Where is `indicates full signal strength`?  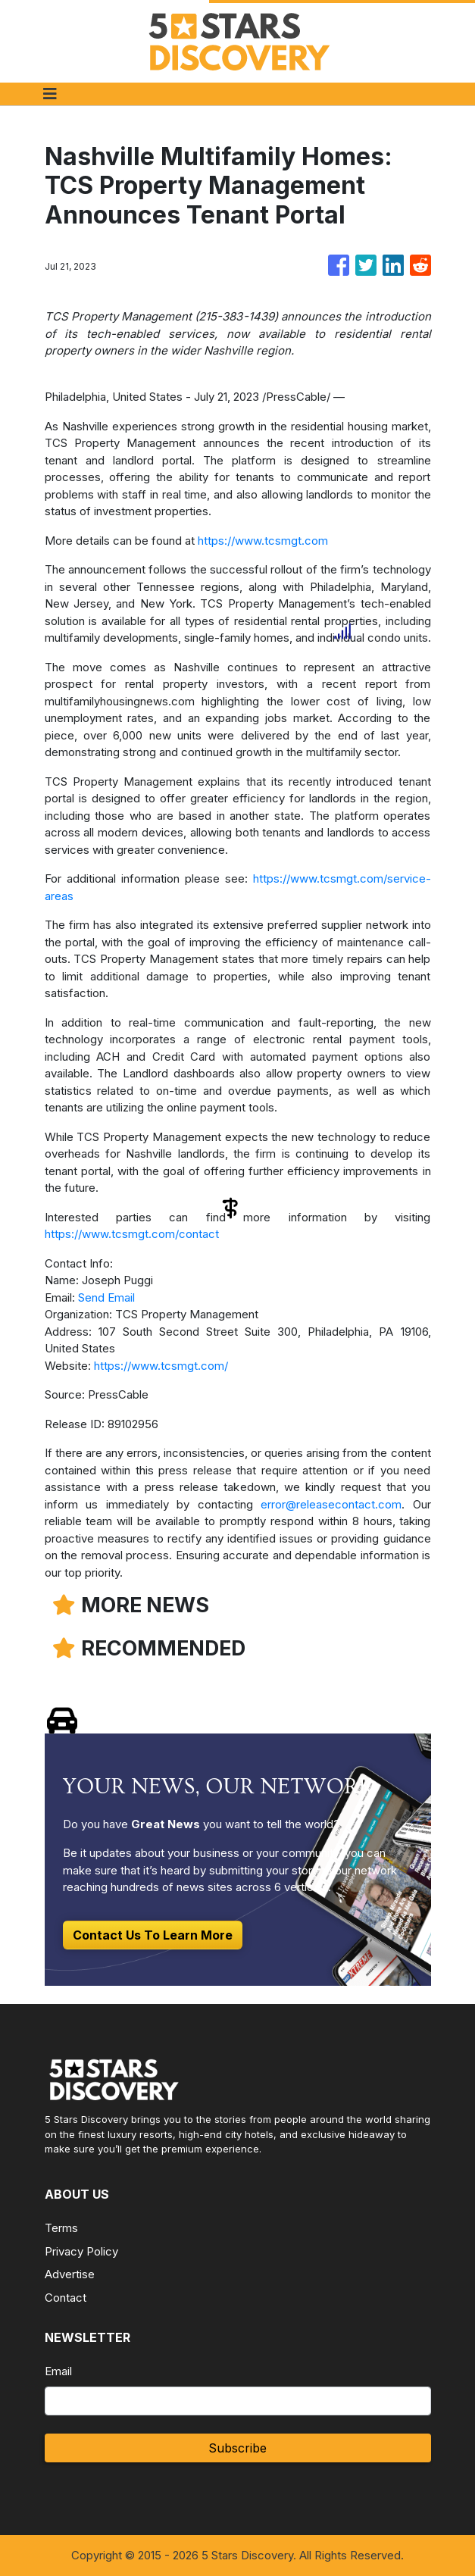 indicates full signal strength is located at coordinates (342, 631).